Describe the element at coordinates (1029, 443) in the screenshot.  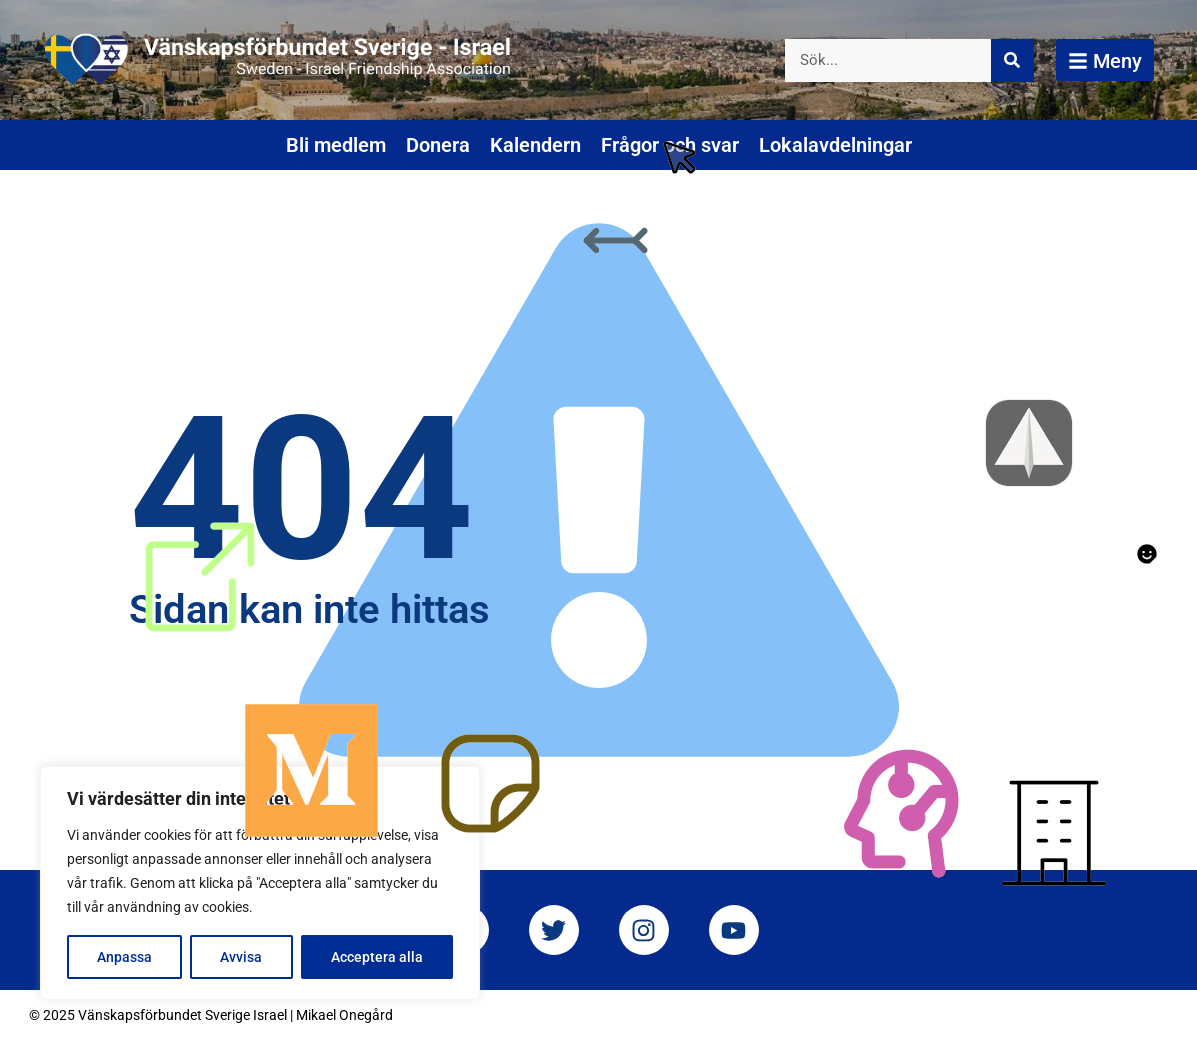
I see `send or share content` at that location.